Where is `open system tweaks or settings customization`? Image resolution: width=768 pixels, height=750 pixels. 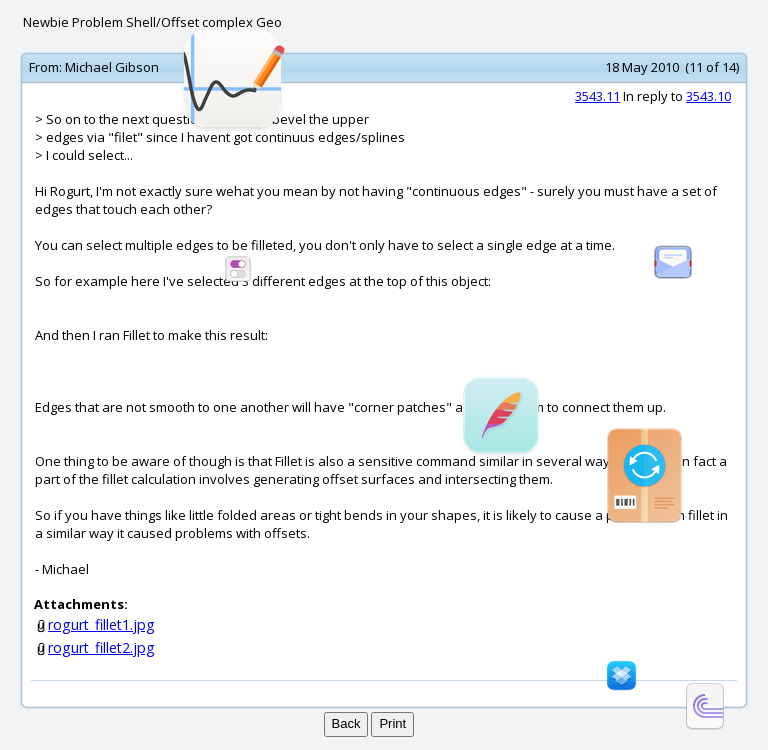 open system tweaks or settings customization is located at coordinates (238, 269).